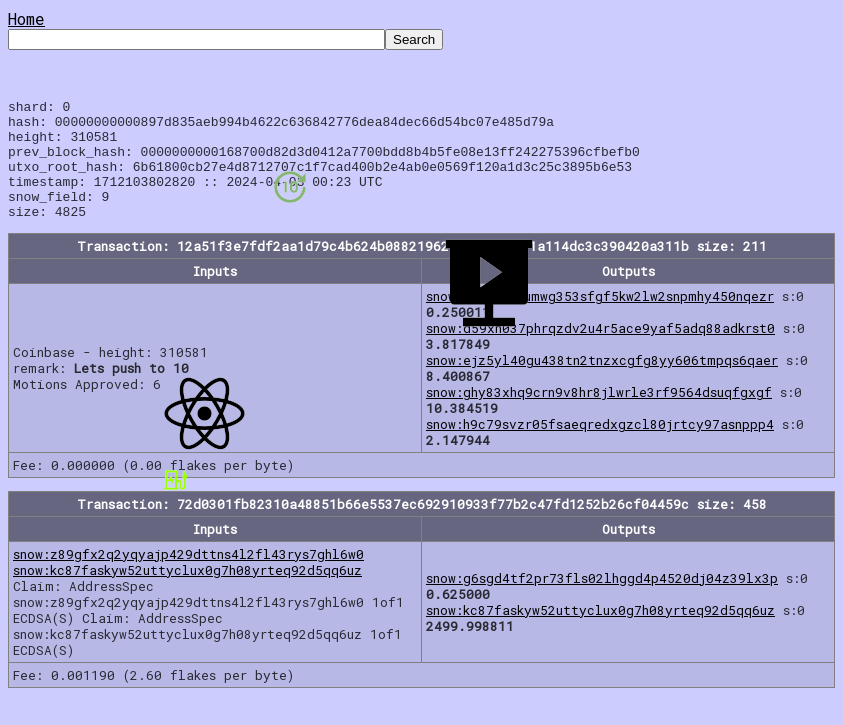 Image resolution: width=843 pixels, height=725 pixels. Describe the element at coordinates (489, 283) in the screenshot. I see `start a presentation slideshow` at that location.